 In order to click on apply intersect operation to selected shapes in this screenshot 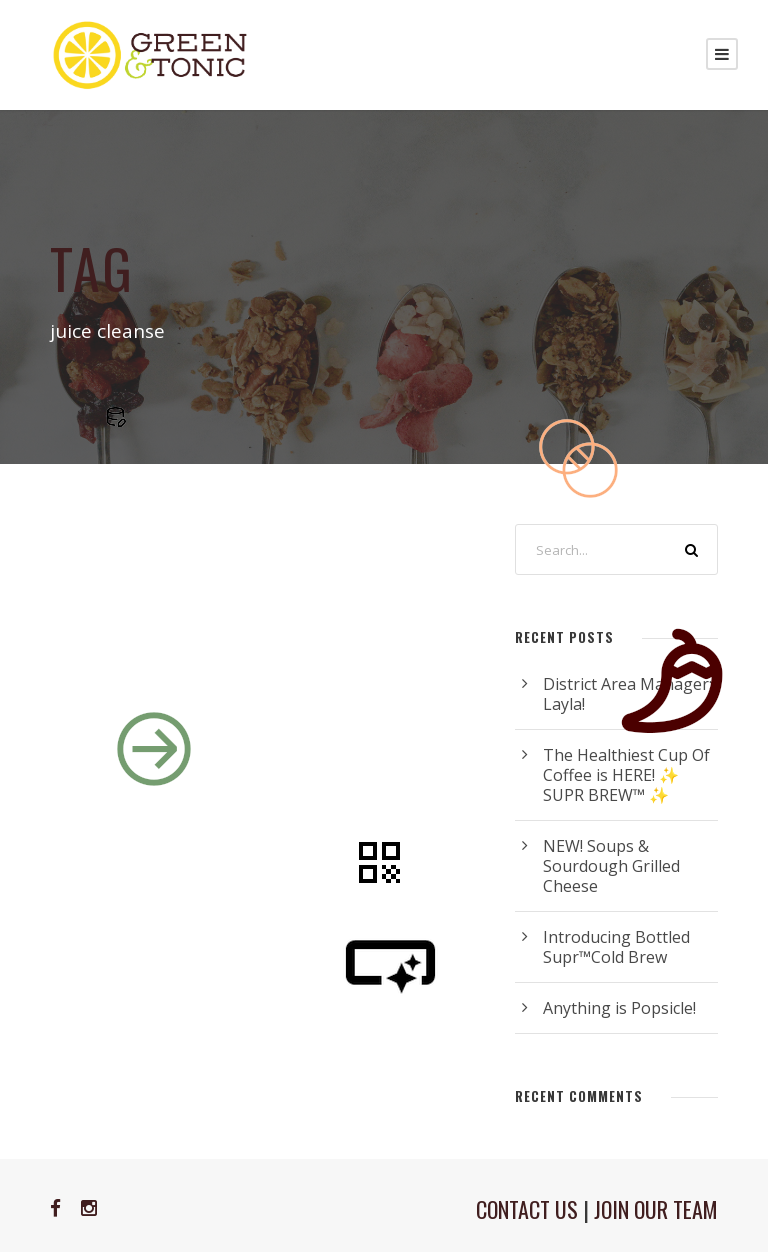, I will do `click(578, 458)`.